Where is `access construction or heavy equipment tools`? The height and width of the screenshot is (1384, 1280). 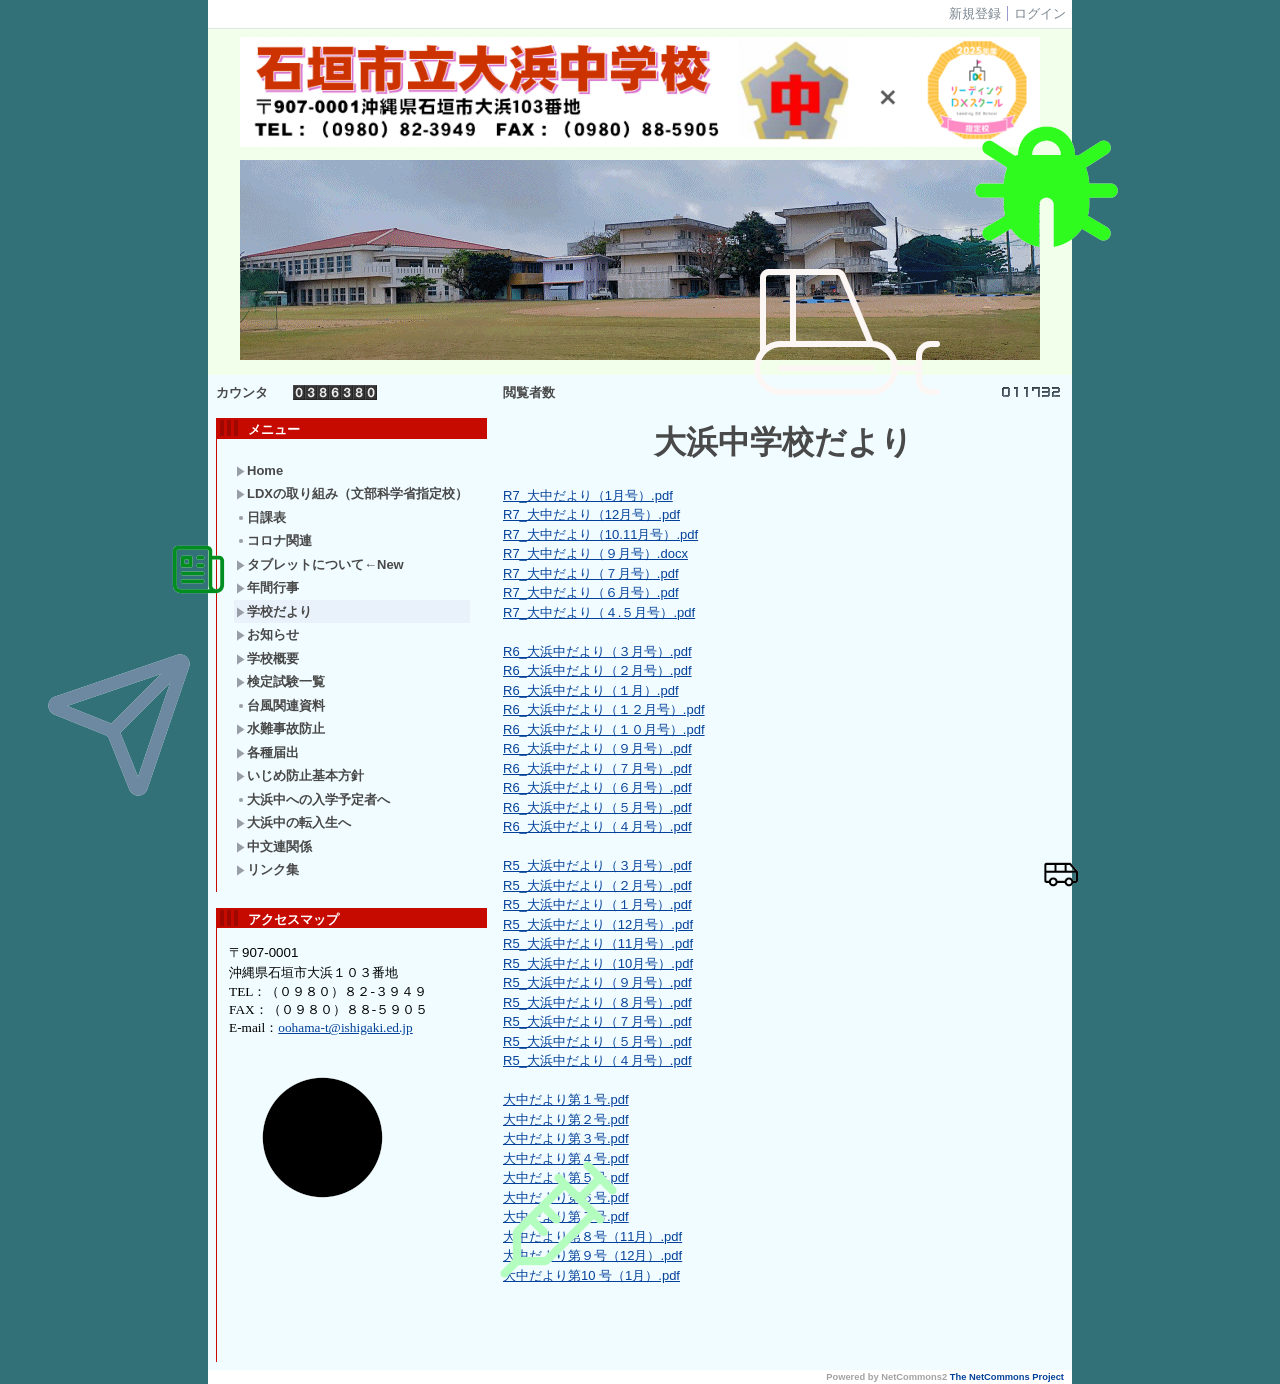
access construction or heavy equipment tools is located at coordinates (847, 332).